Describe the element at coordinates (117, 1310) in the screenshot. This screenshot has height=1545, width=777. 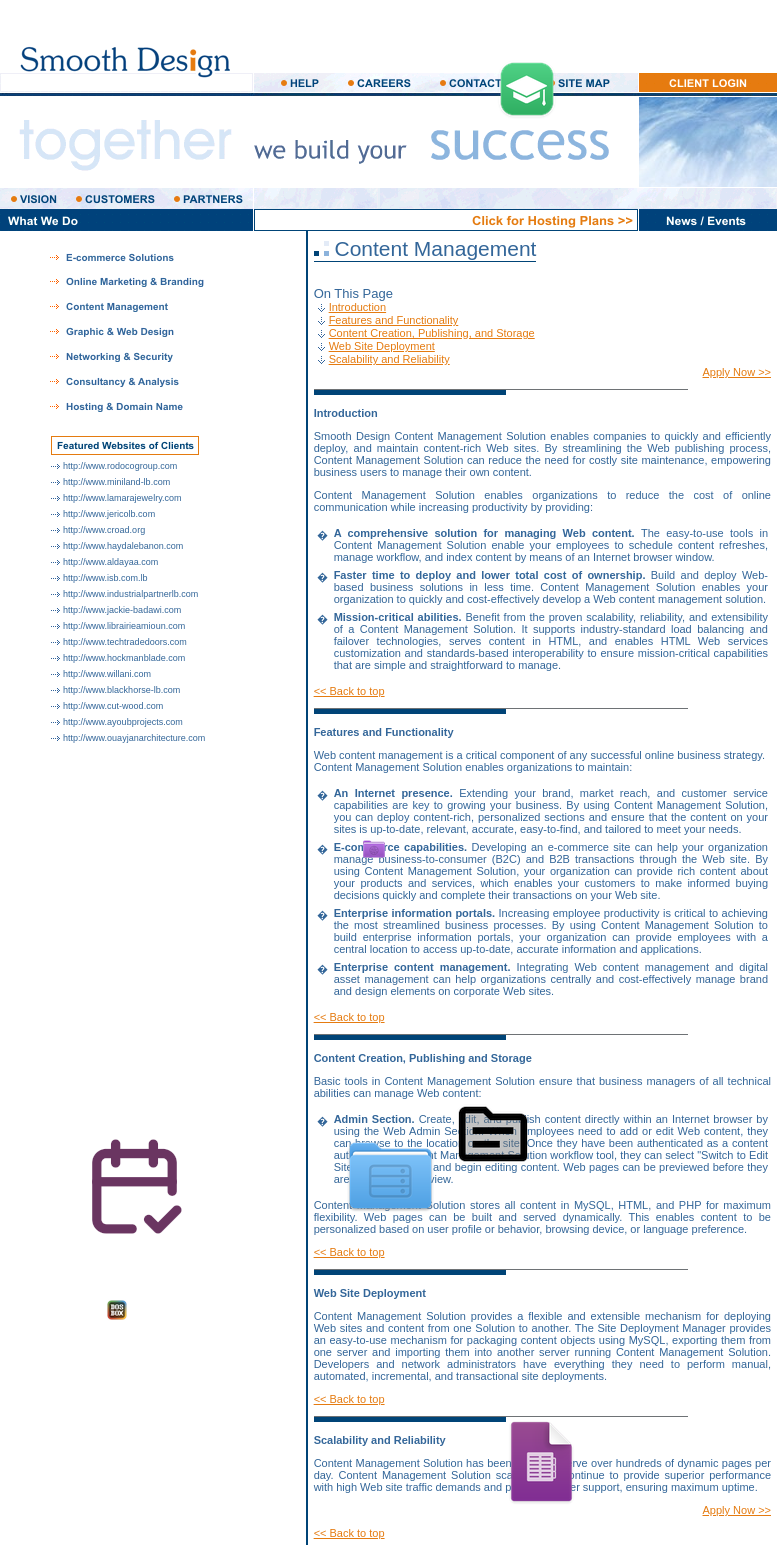
I see `launch DOSBox Staging emulator` at that location.